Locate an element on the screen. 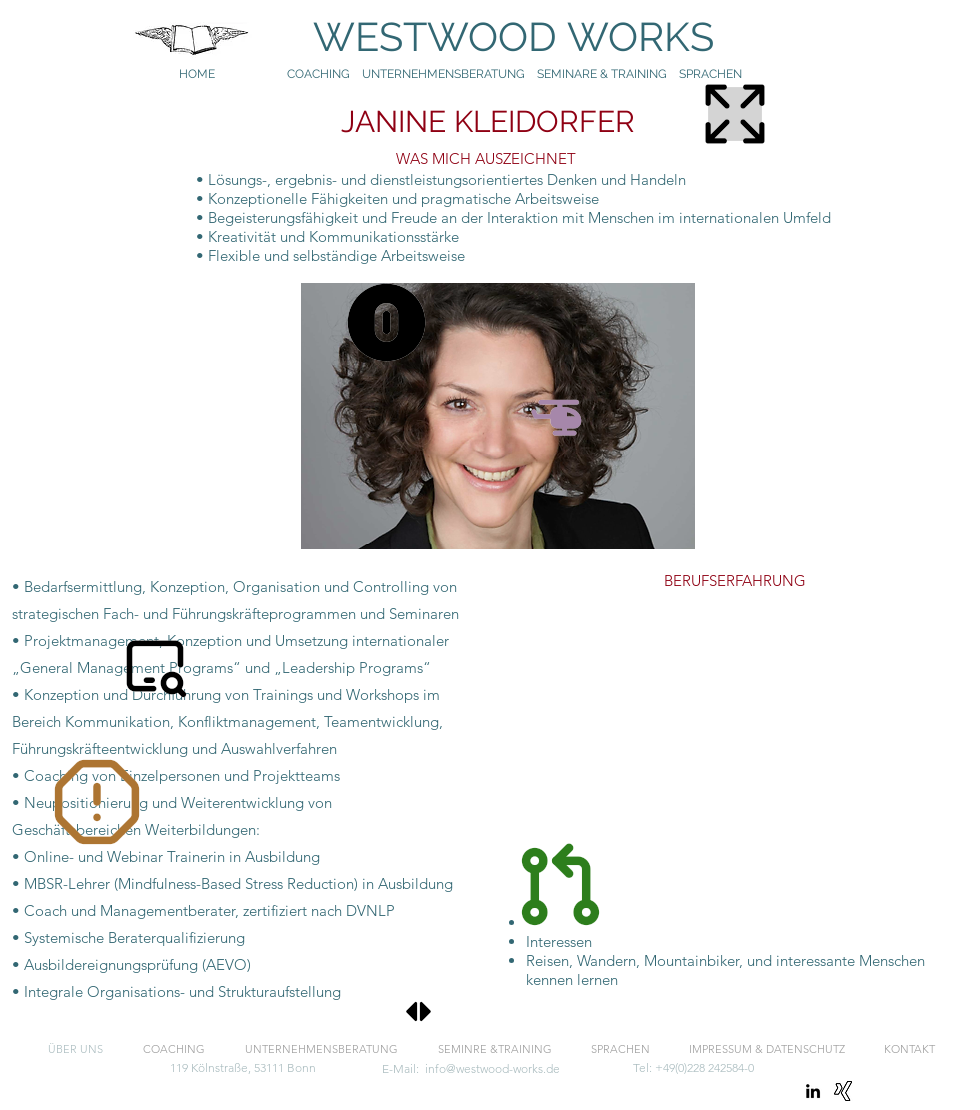  search content on tablet device is located at coordinates (155, 666).